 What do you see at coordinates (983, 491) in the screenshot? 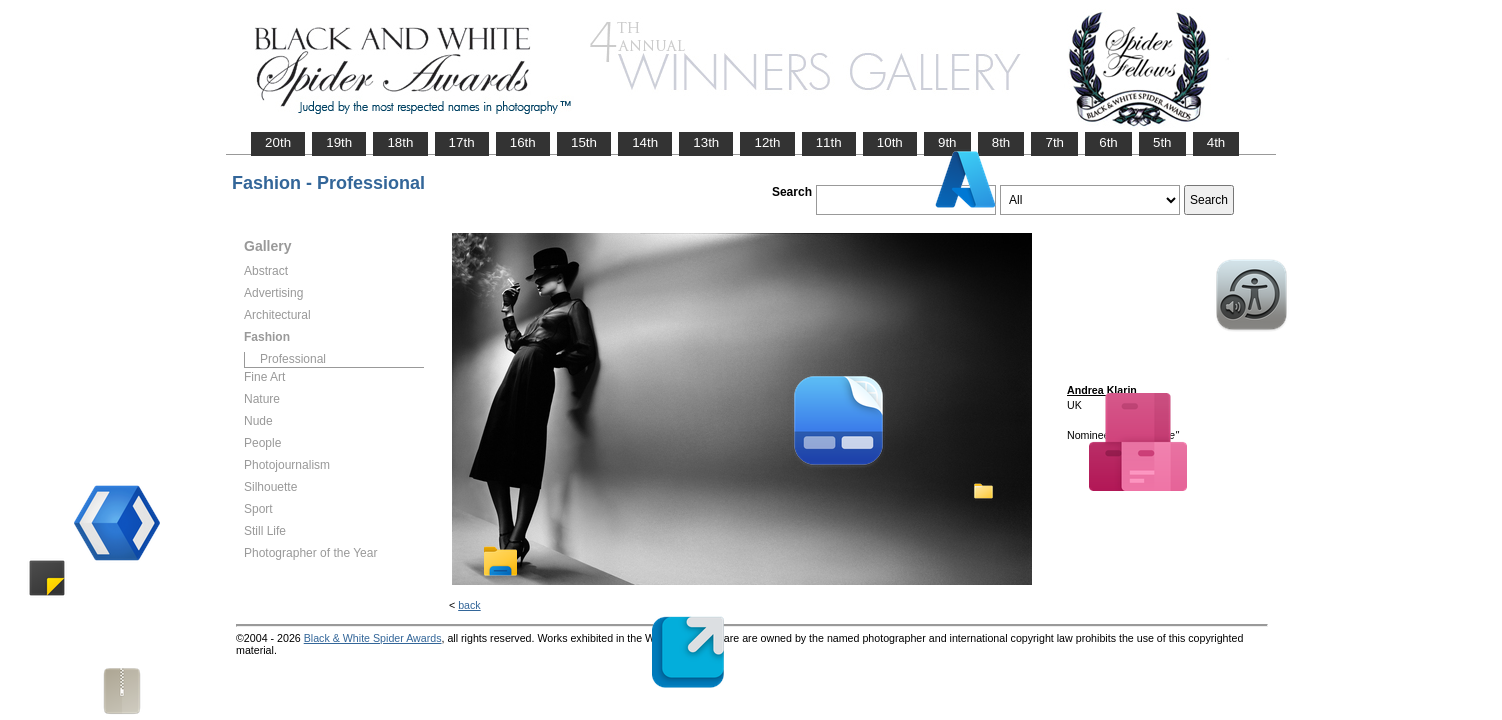
I see `open folder to view contents` at bounding box center [983, 491].